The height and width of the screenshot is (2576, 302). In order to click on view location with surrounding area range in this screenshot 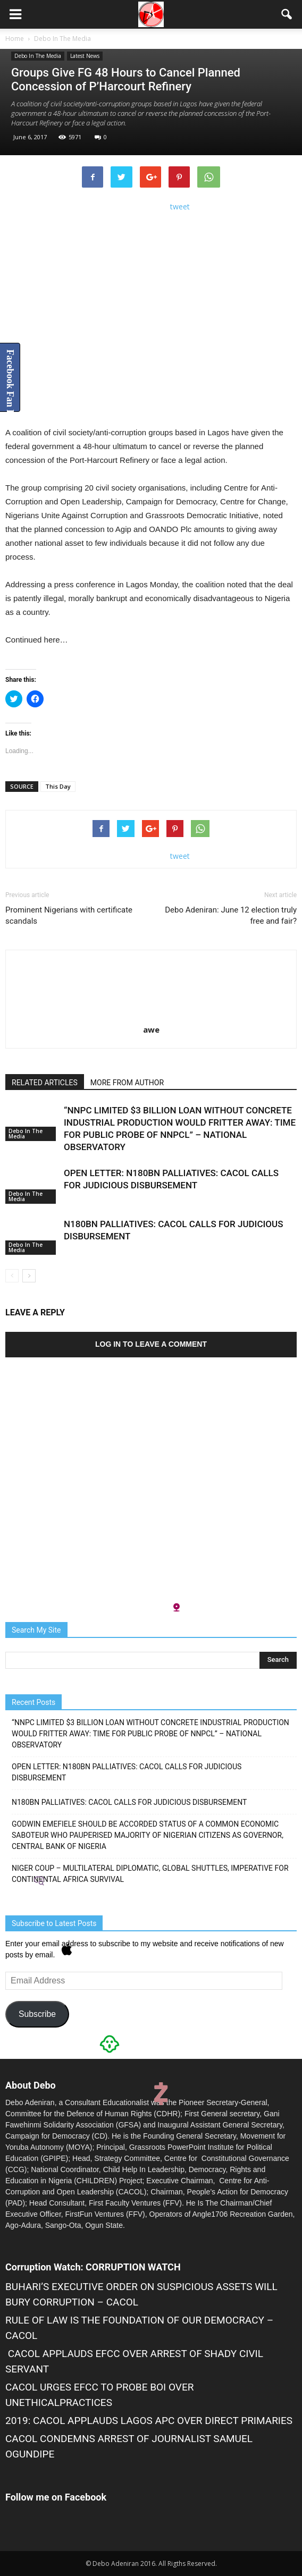, I will do `click(177, 1607)`.